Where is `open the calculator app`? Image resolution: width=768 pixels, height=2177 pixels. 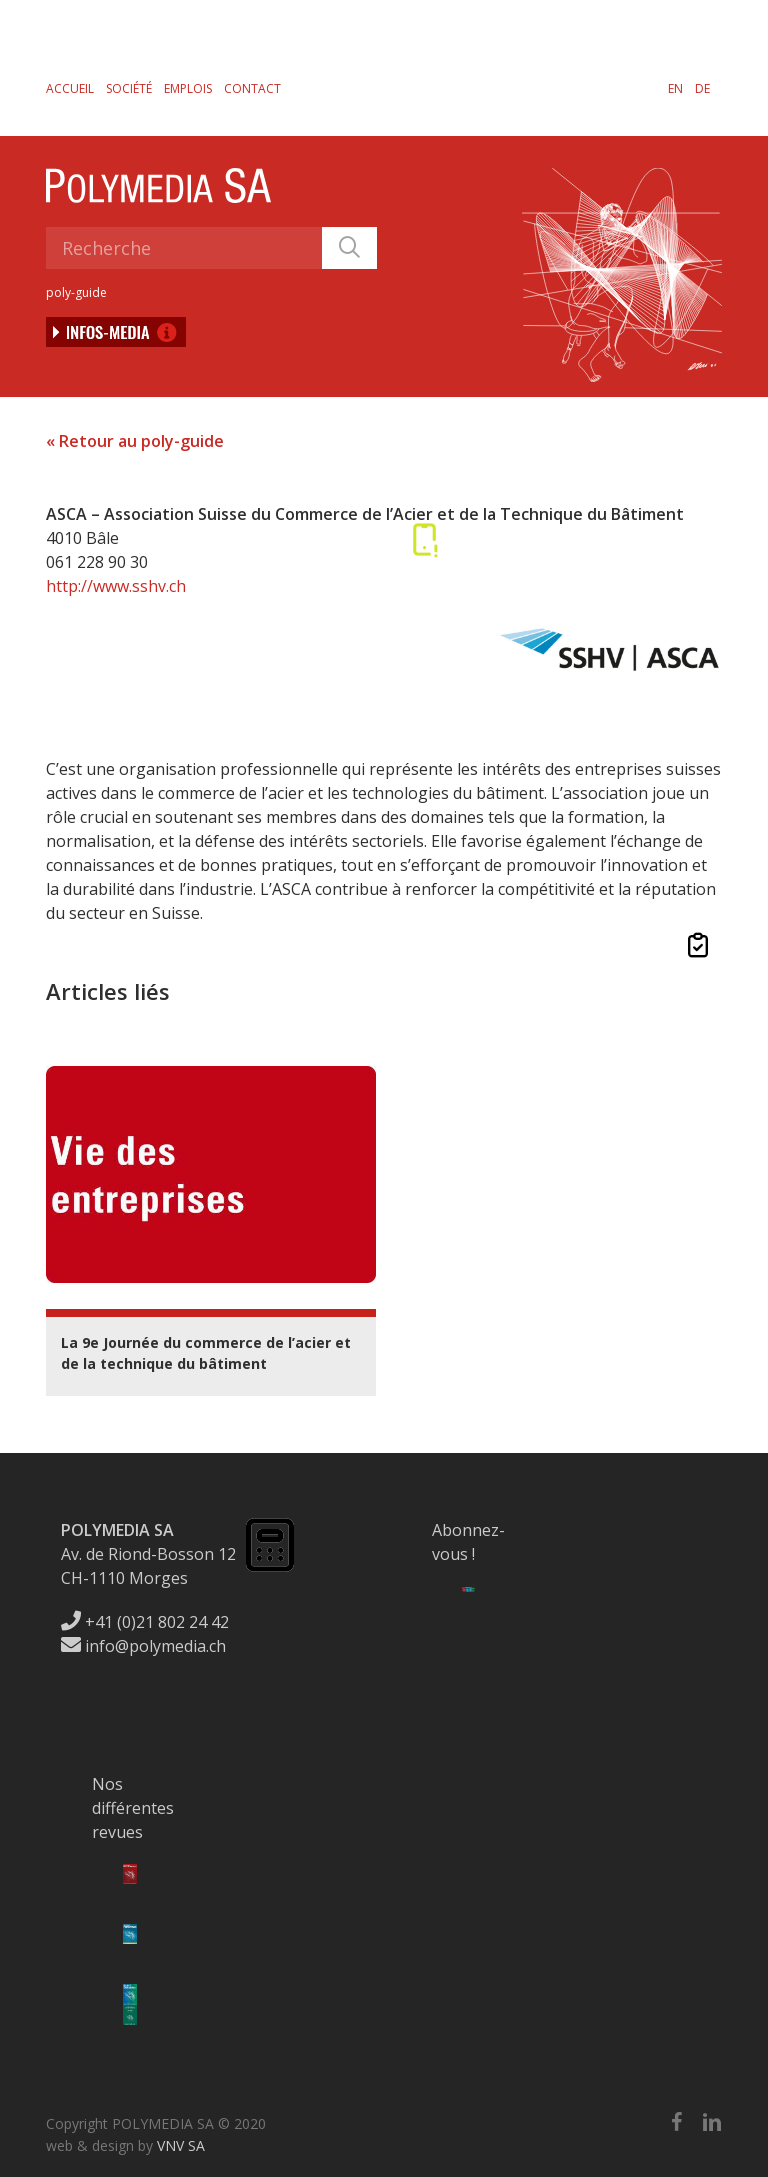 open the calculator app is located at coordinates (270, 1545).